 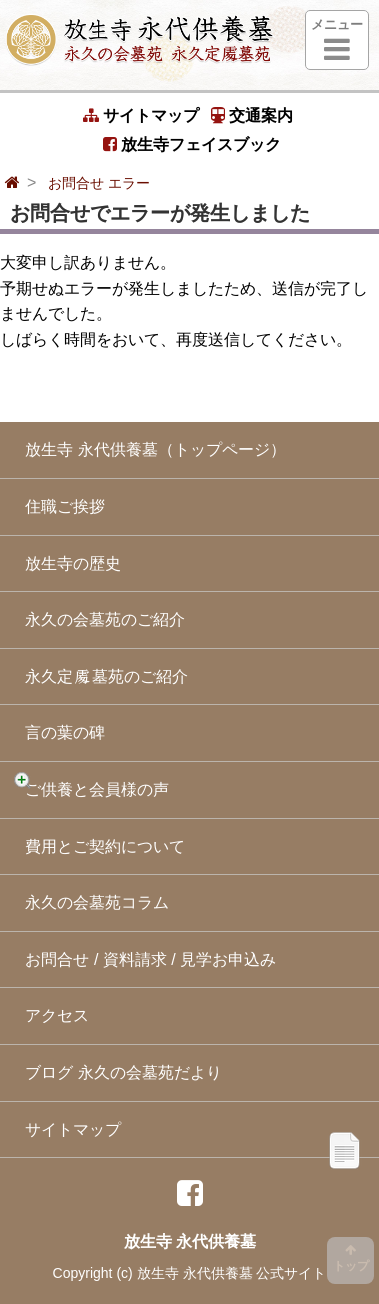 What do you see at coordinates (344, 1150) in the screenshot?
I see `open a text file` at bounding box center [344, 1150].